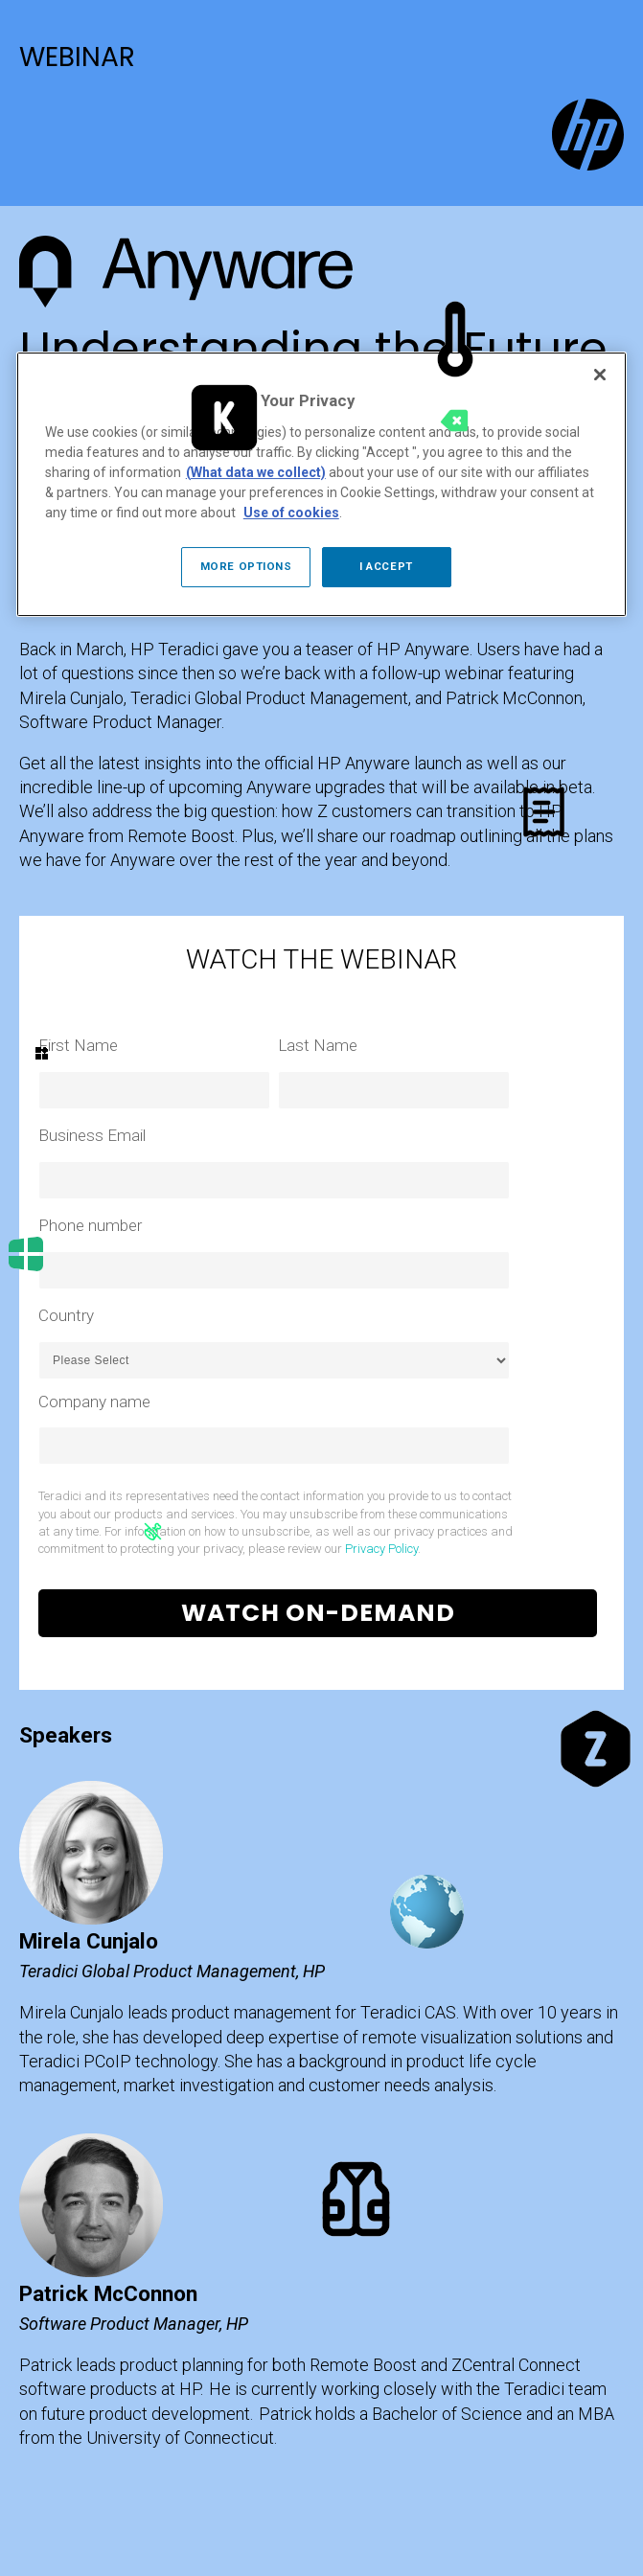  What do you see at coordinates (454, 421) in the screenshot?
I see `delete the previous character` at bounding box center [454, 421].